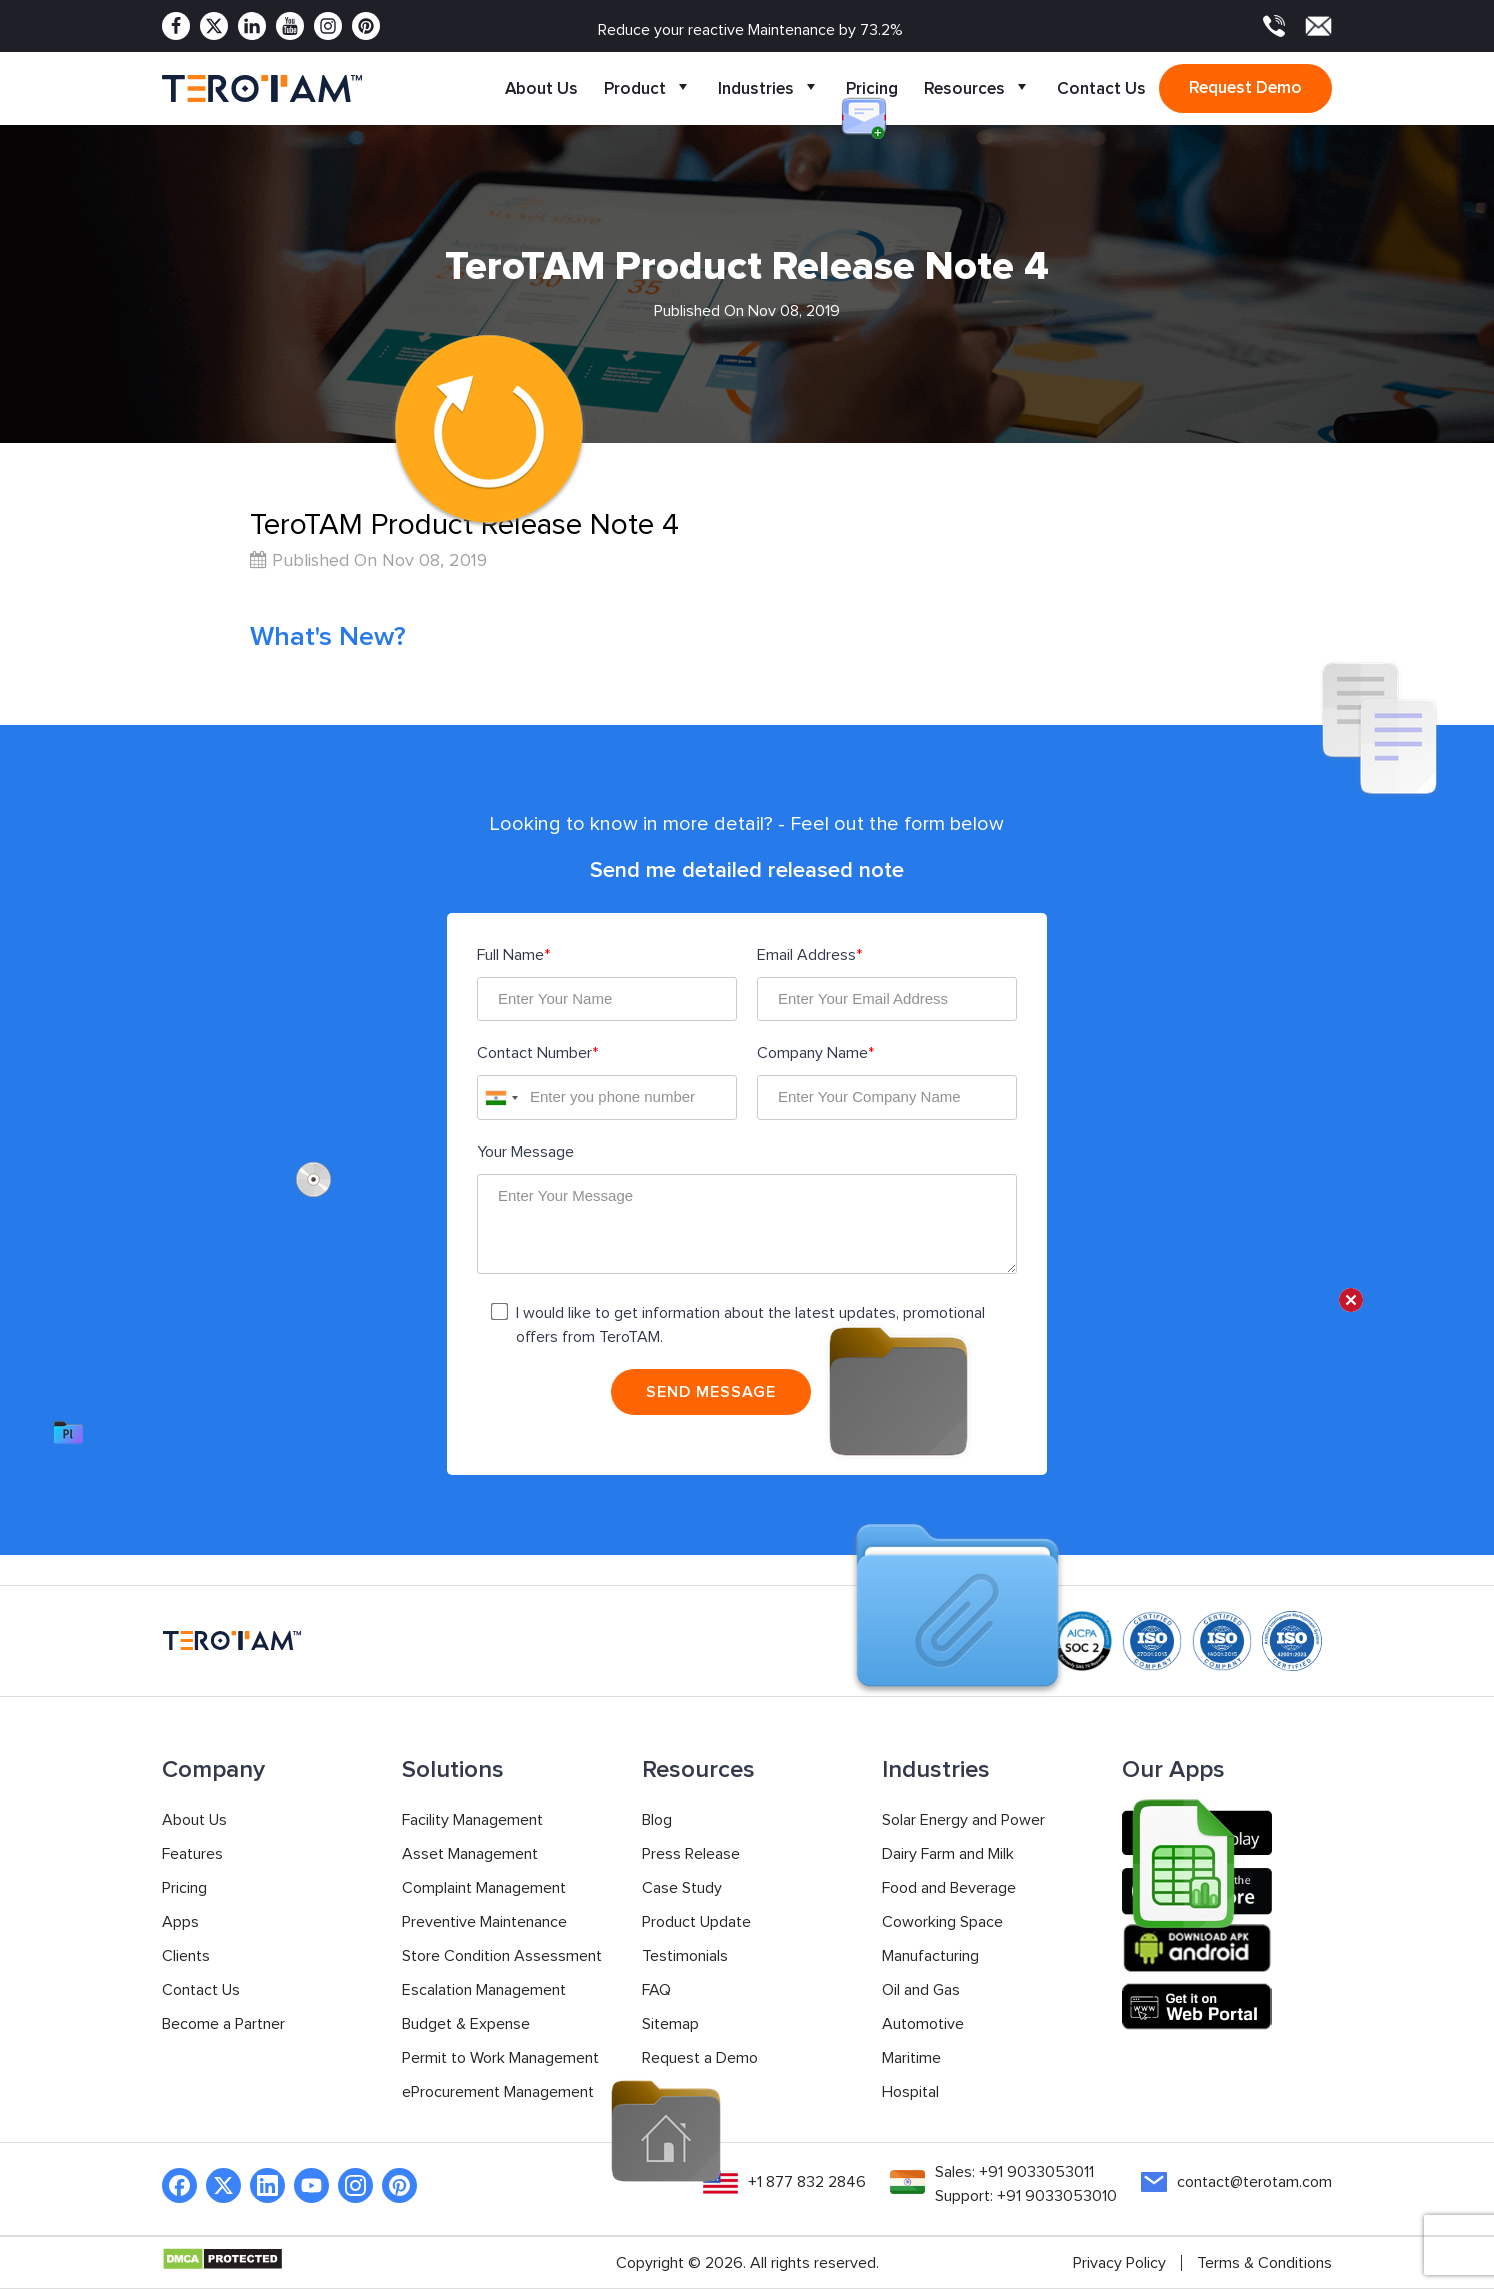  Describe the element at coordinates (1351, 1300) in the screenshot. I see `cancel the current action or operation` at that location.